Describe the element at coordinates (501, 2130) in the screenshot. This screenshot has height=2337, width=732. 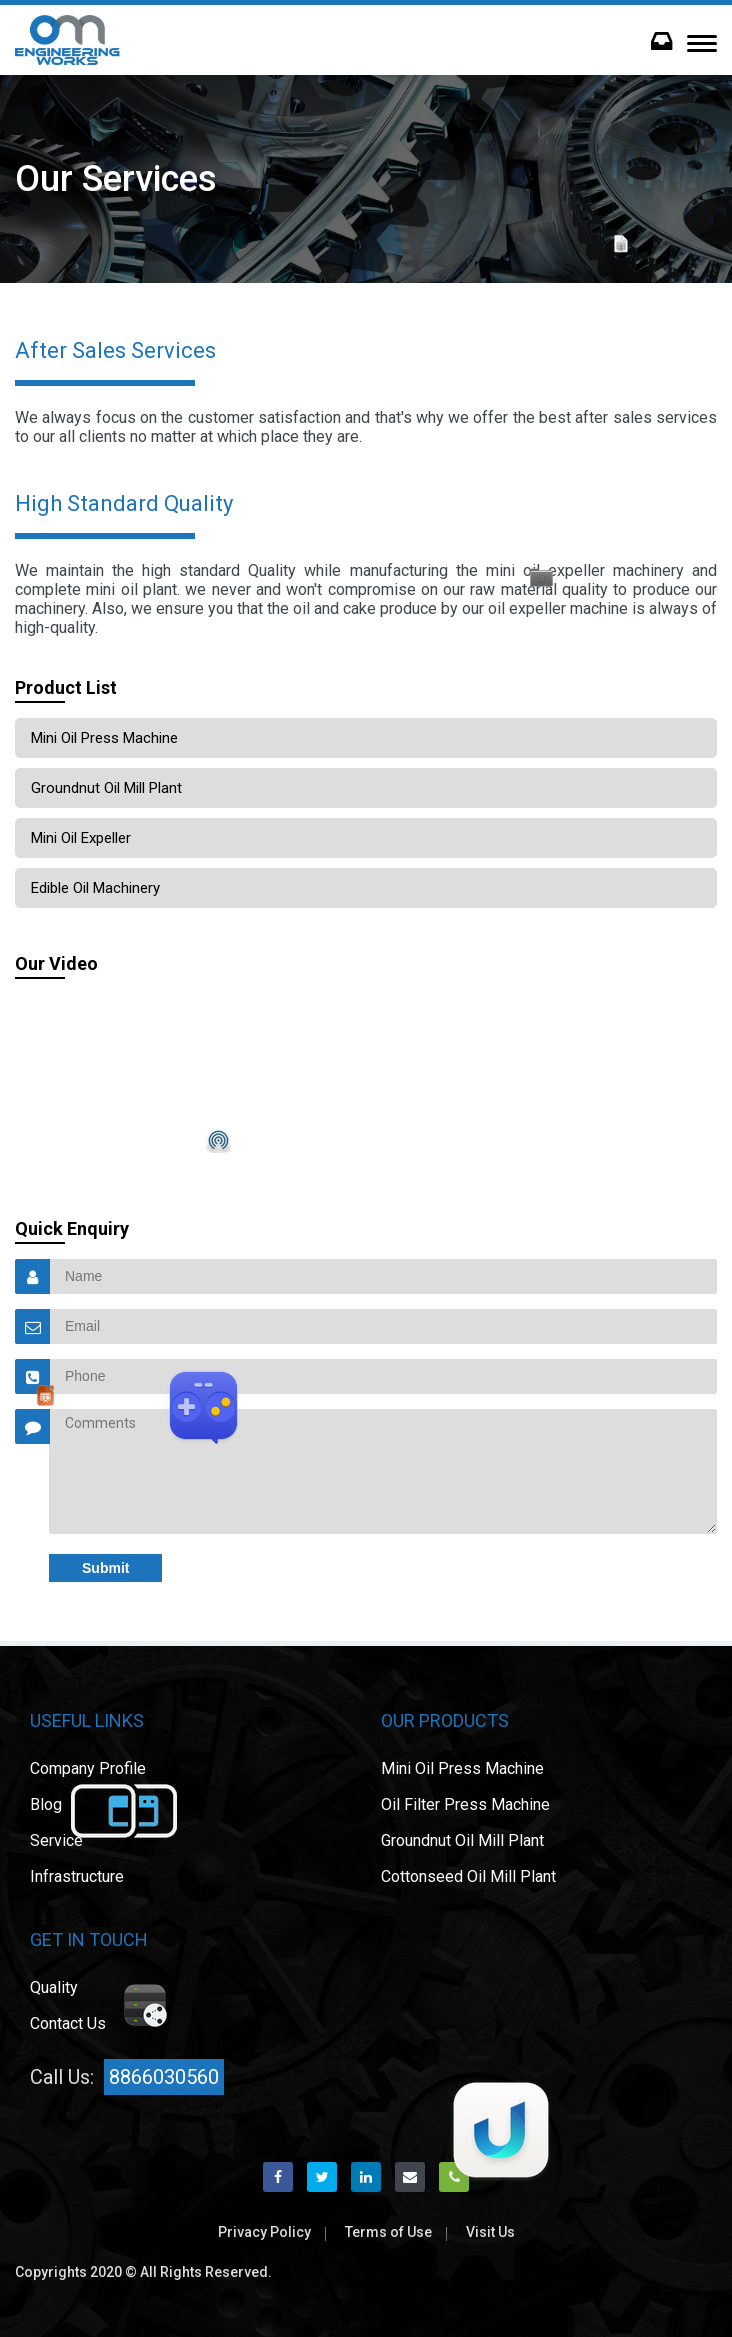
I see `launch ulauncher application` at that location.